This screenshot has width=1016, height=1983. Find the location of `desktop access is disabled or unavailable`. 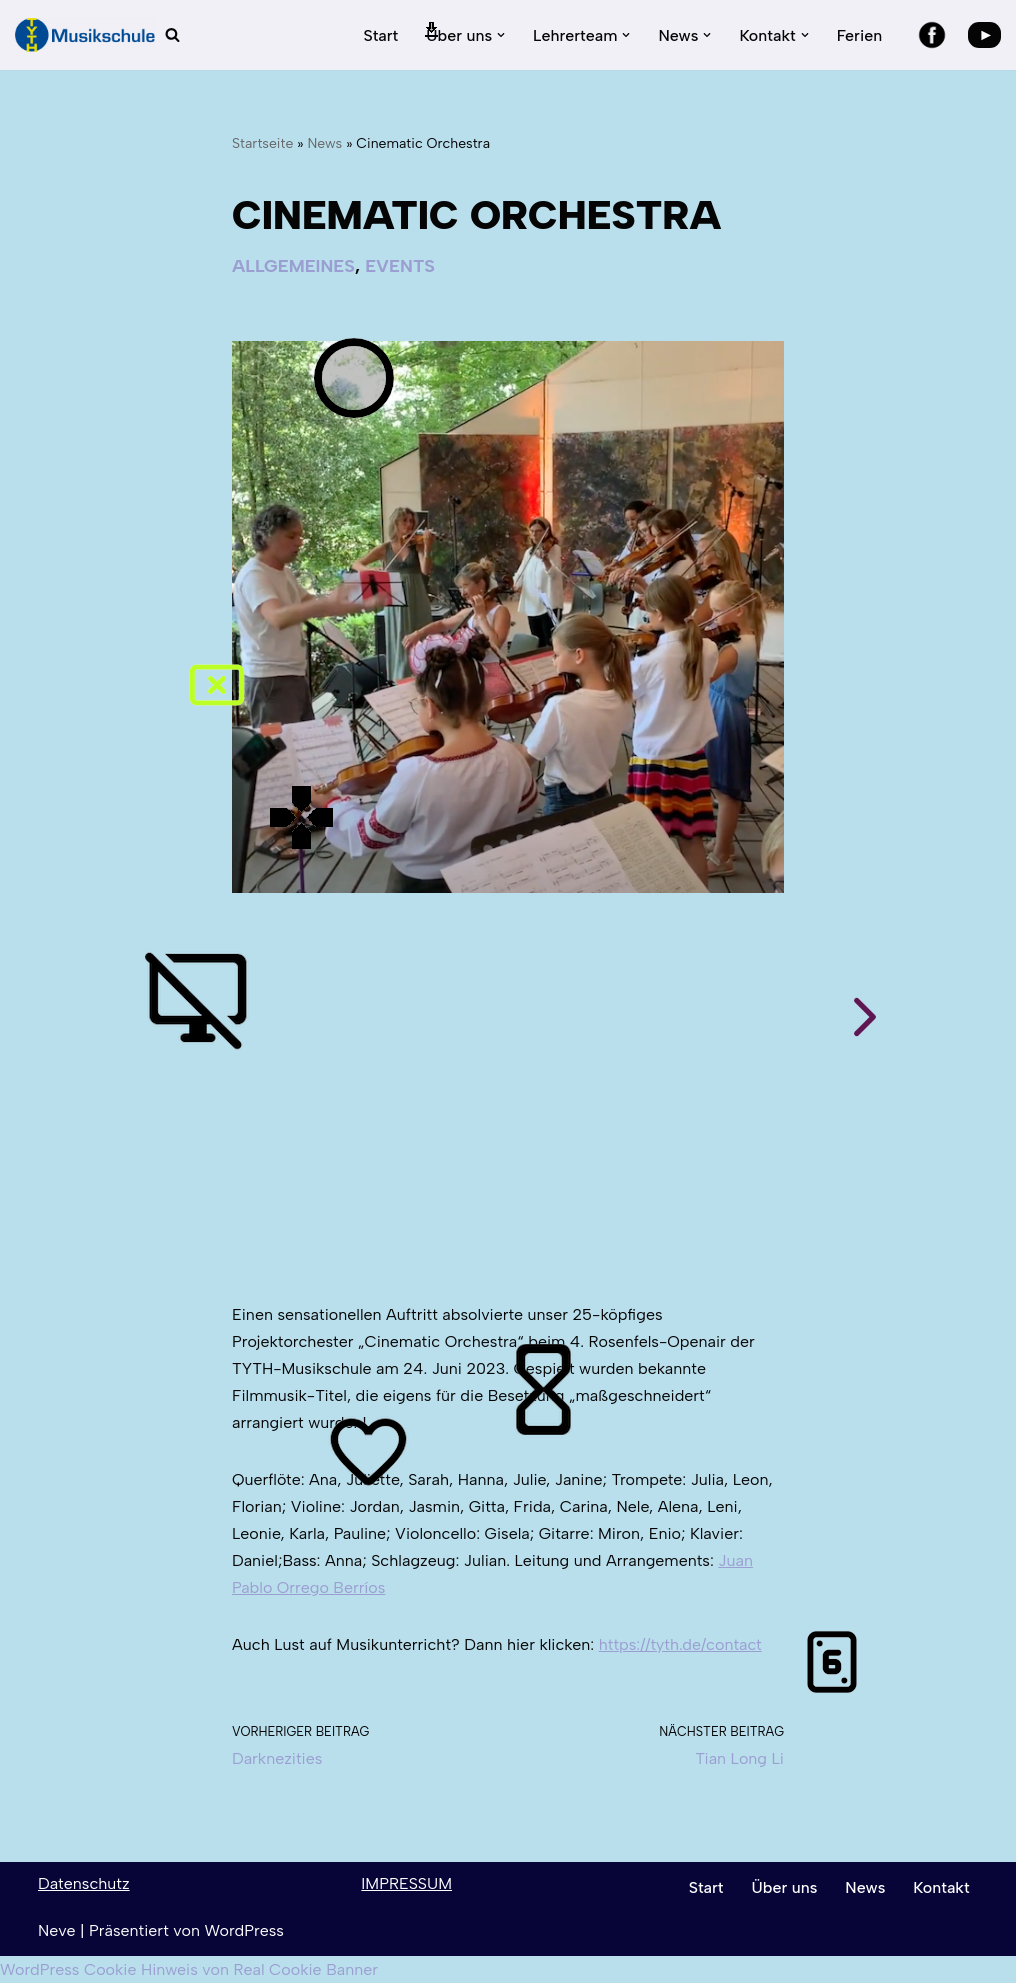

desktop access is disabled or unavailable is located at coordinates (198, 998).